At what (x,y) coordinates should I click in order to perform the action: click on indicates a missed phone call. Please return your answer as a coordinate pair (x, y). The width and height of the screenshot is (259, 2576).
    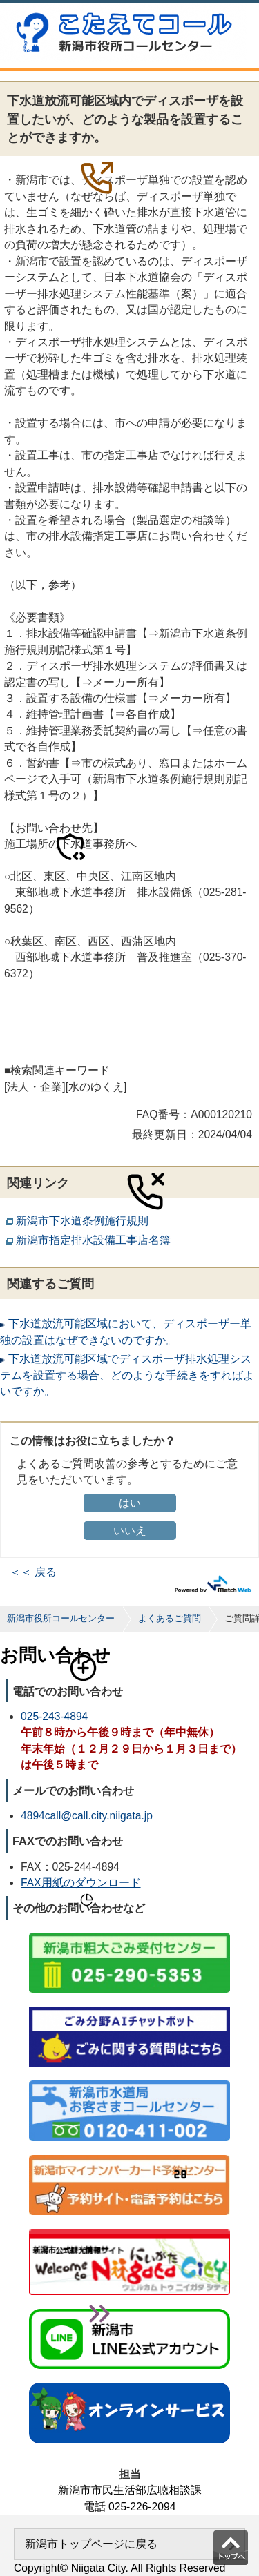
    Looking at the image, I should click on (145, 1192).